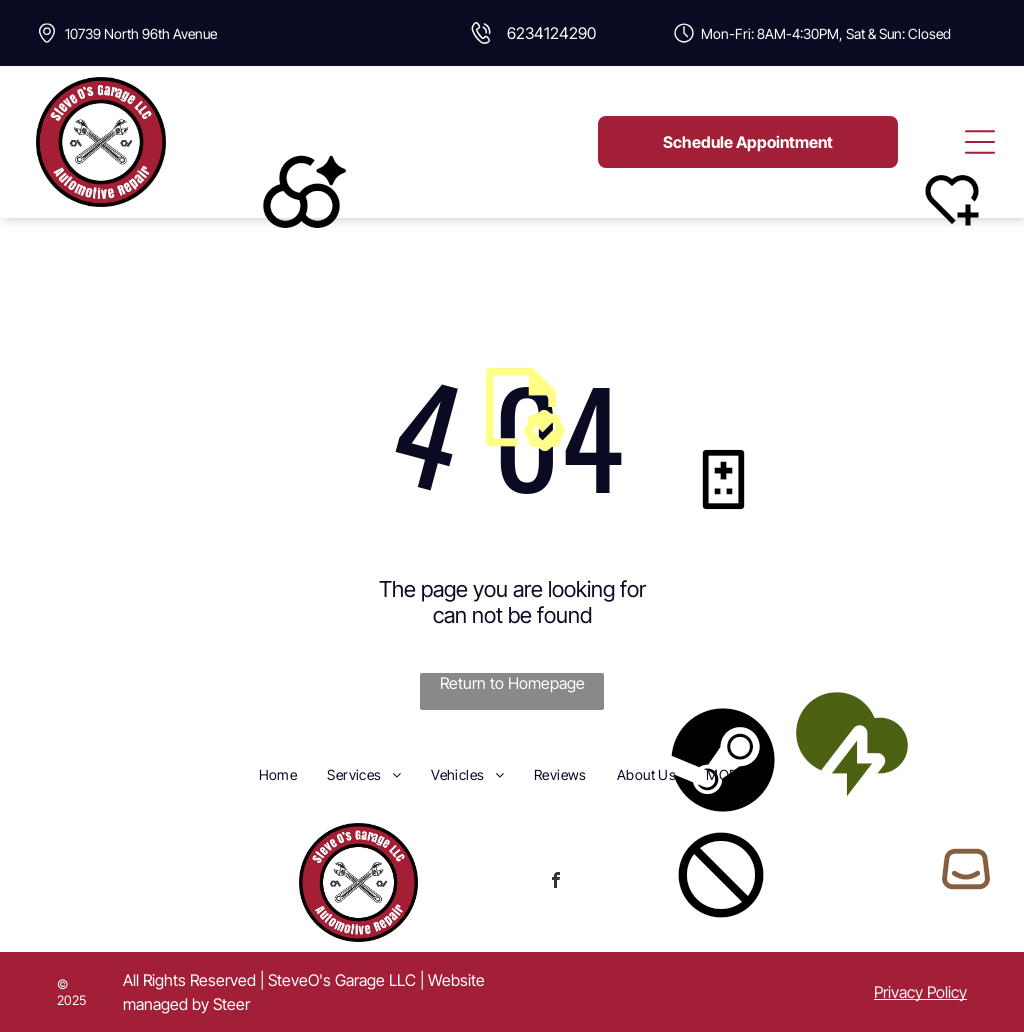 This screenshot has width=1024, height=1032. I want to click on indicates thunderstorm weather conditions, so click(852, 743).